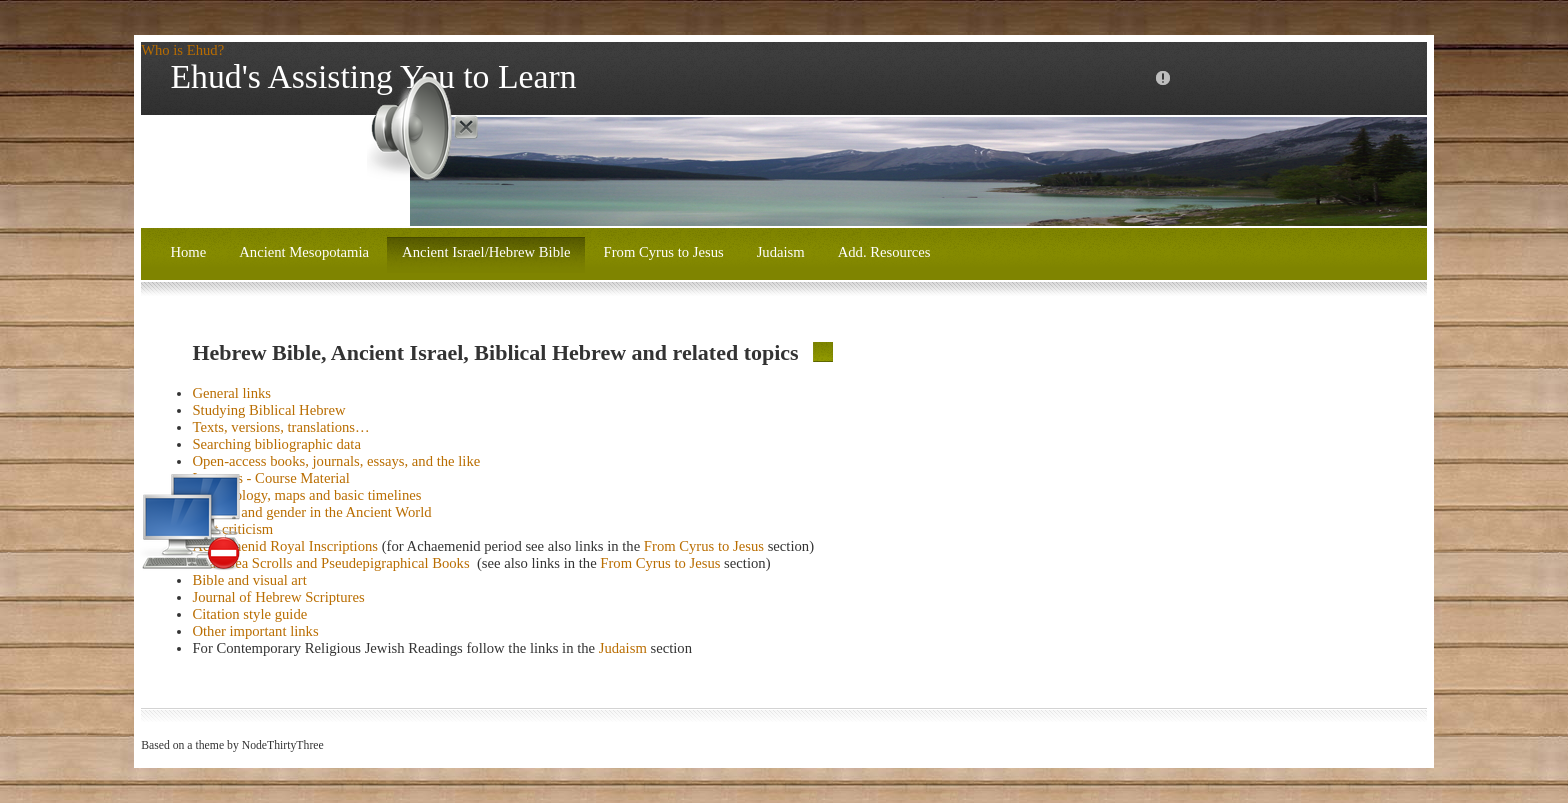 The image size is (1568, 803). Describe the element at coordinates (1163, 78) in the screenshot. I see `indicates important or priority content` at that location.